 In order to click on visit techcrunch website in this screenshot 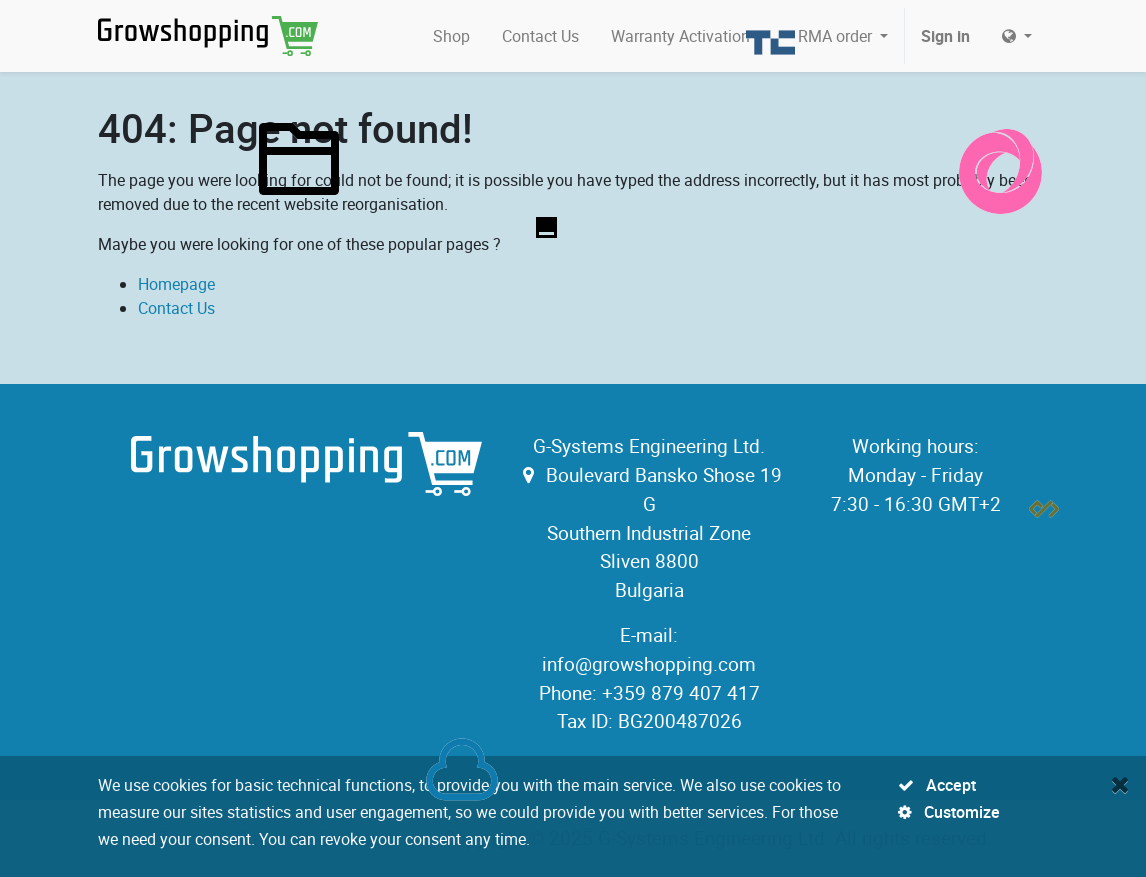, I will do `click(770, 42)`.